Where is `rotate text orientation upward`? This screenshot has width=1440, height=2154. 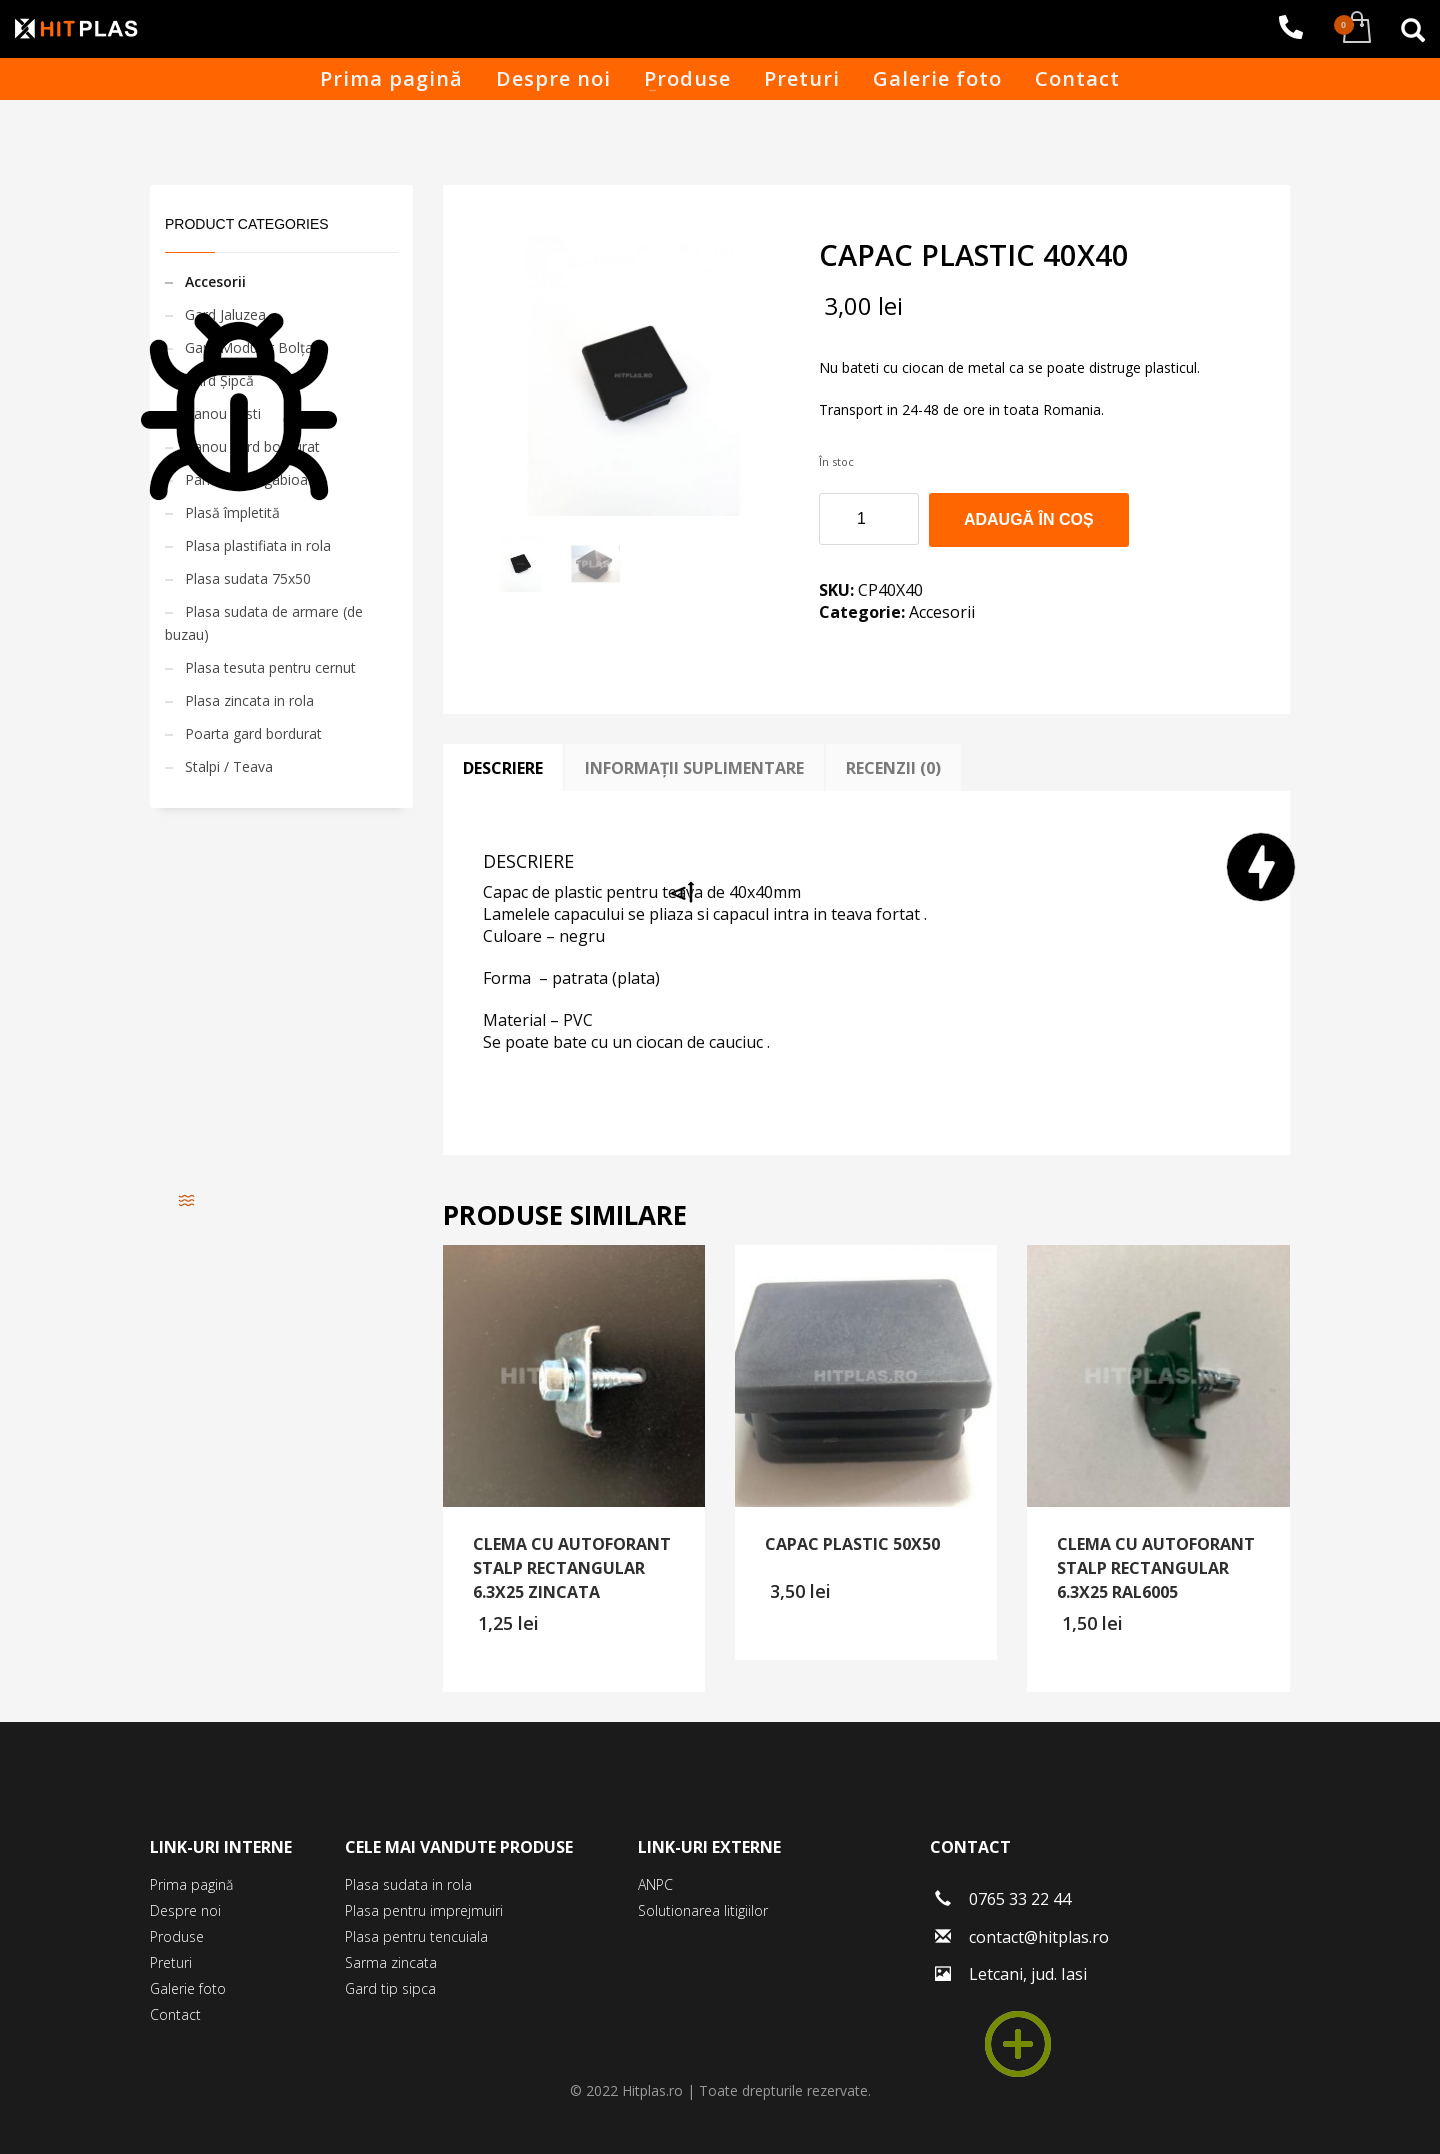 rotate text orientation upward is located at coordinates (683, 892).